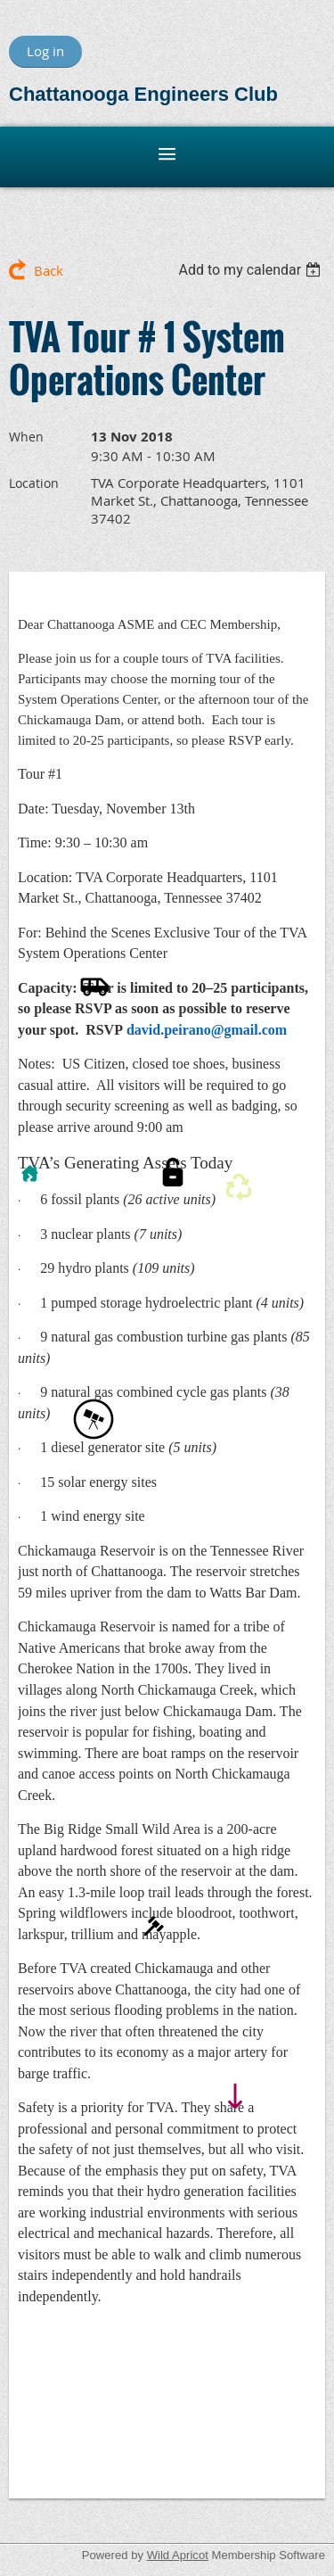 This screenshot has height=2576, width=334. What do you see at coordinates (173, 1173) in the screenshot?
I see `unlock a secured item or account` at bounding box center [173, 1173].